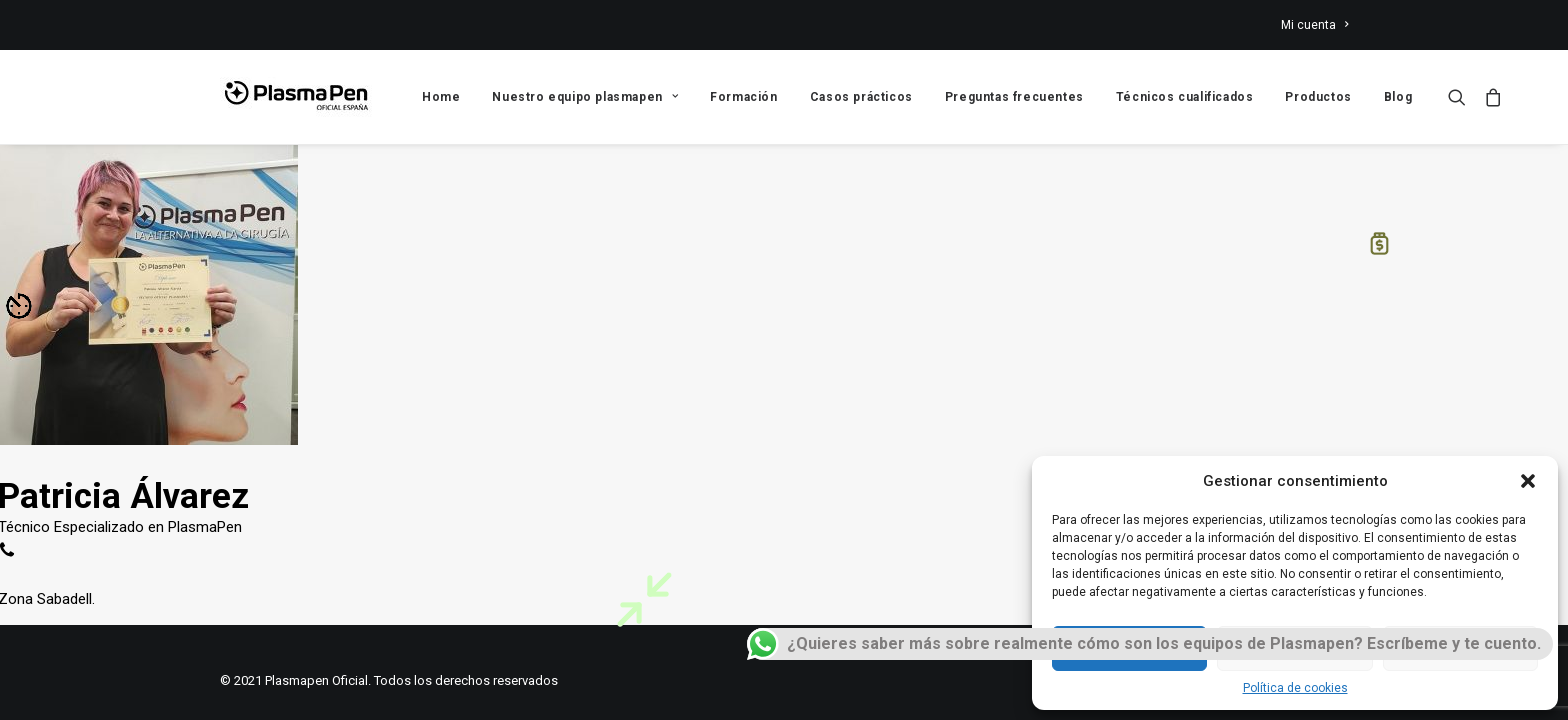 This screenshot has width=1568, height=720. I want to click on send a tip or donation, so click(1379, 243).